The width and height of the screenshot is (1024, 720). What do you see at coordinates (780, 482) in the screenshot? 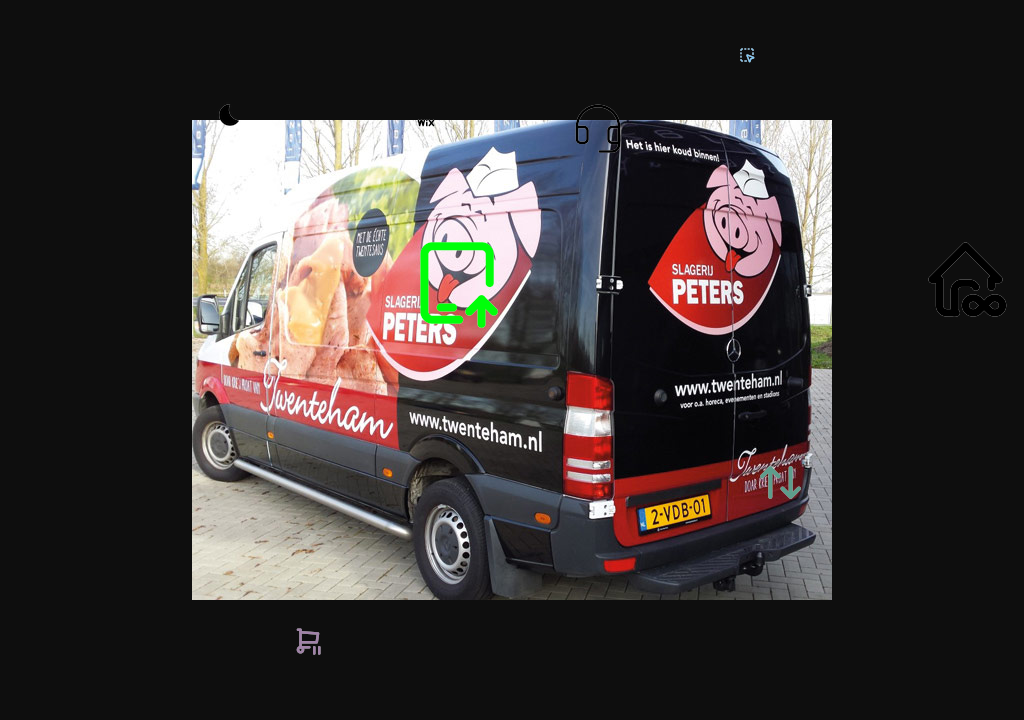
I see `sort items in ascending or descending order` at bounding box center [780, 482].